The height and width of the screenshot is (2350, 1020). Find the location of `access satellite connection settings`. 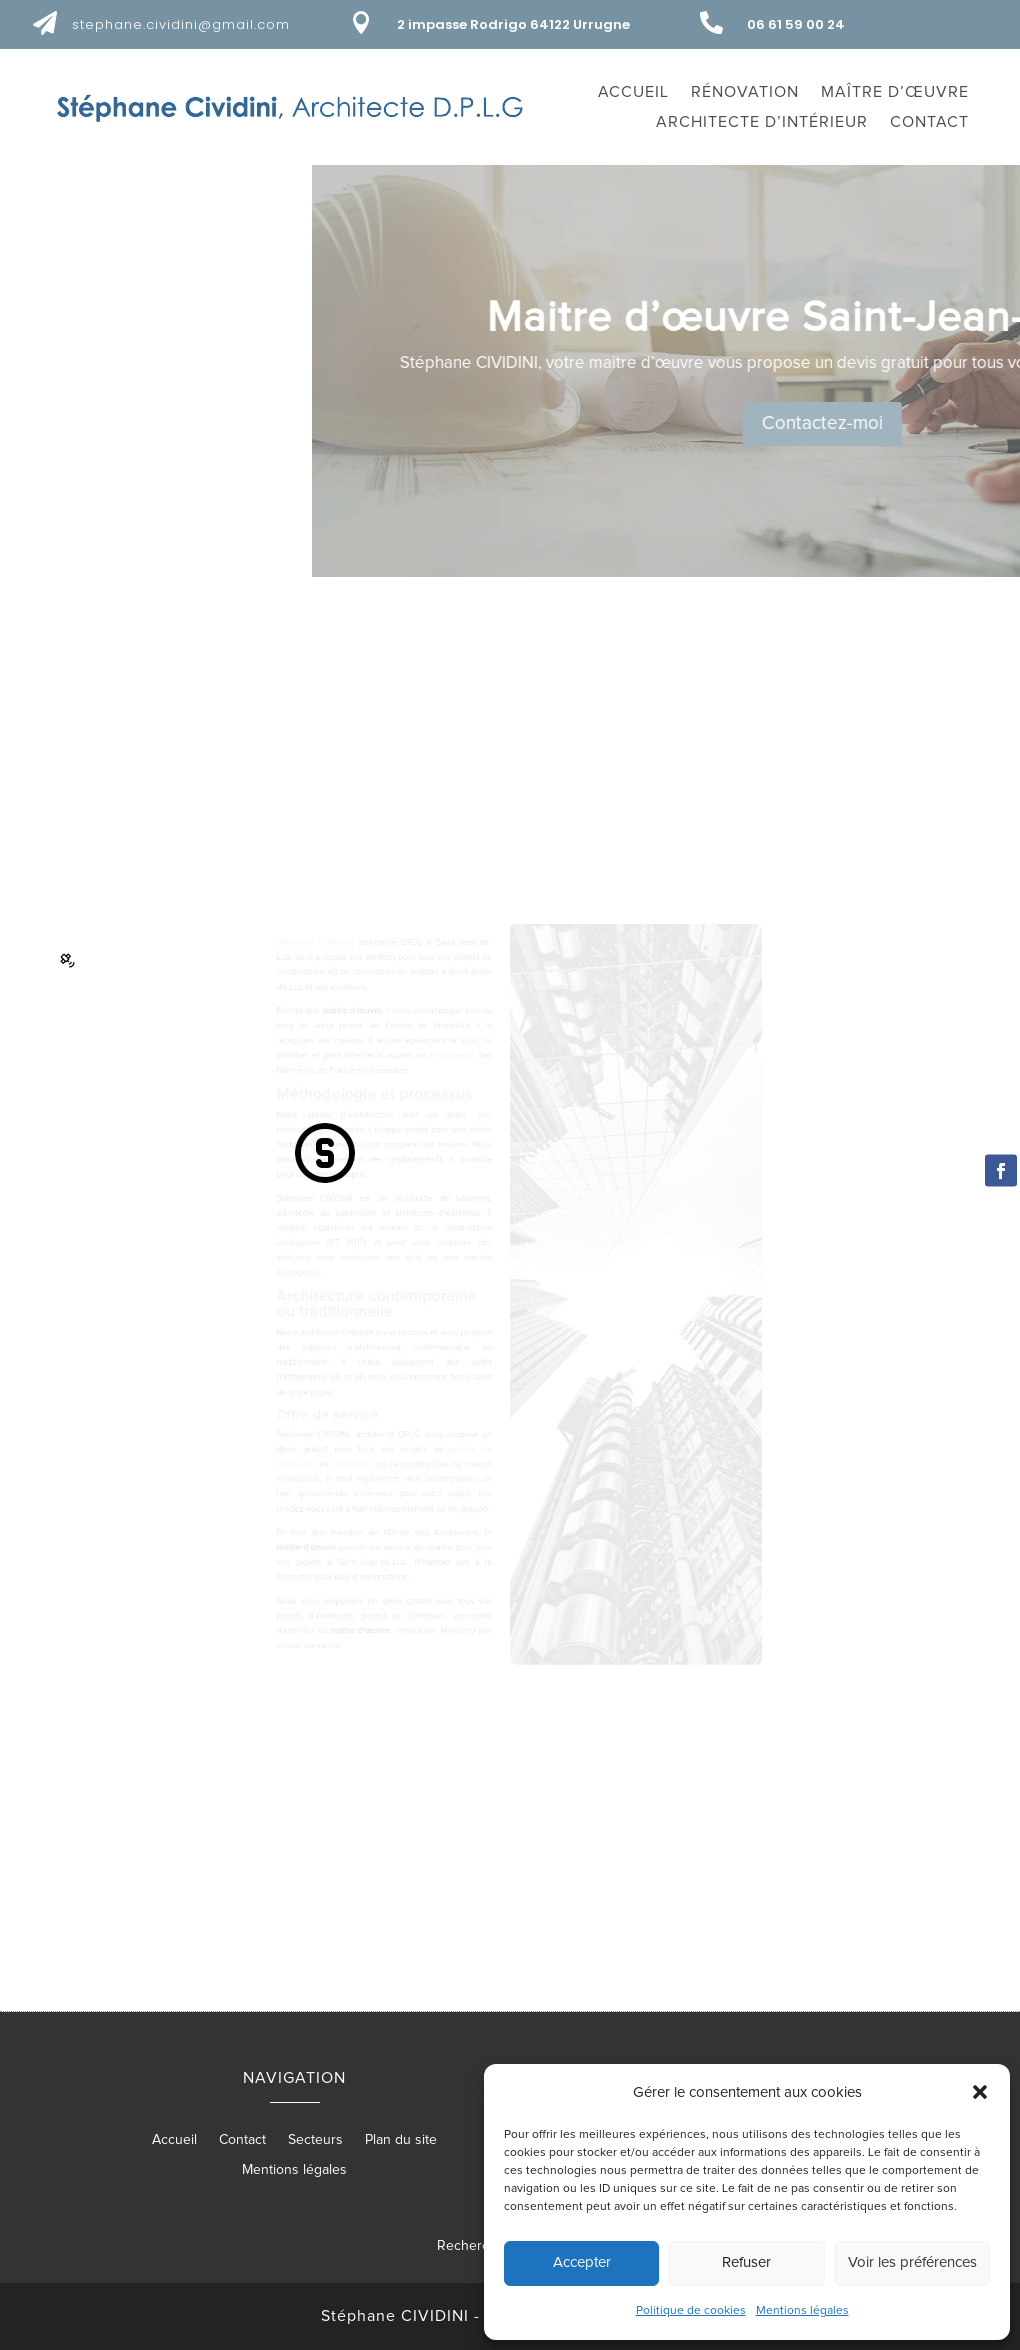

access satellite connection settings is located at coordinates (67, 960).